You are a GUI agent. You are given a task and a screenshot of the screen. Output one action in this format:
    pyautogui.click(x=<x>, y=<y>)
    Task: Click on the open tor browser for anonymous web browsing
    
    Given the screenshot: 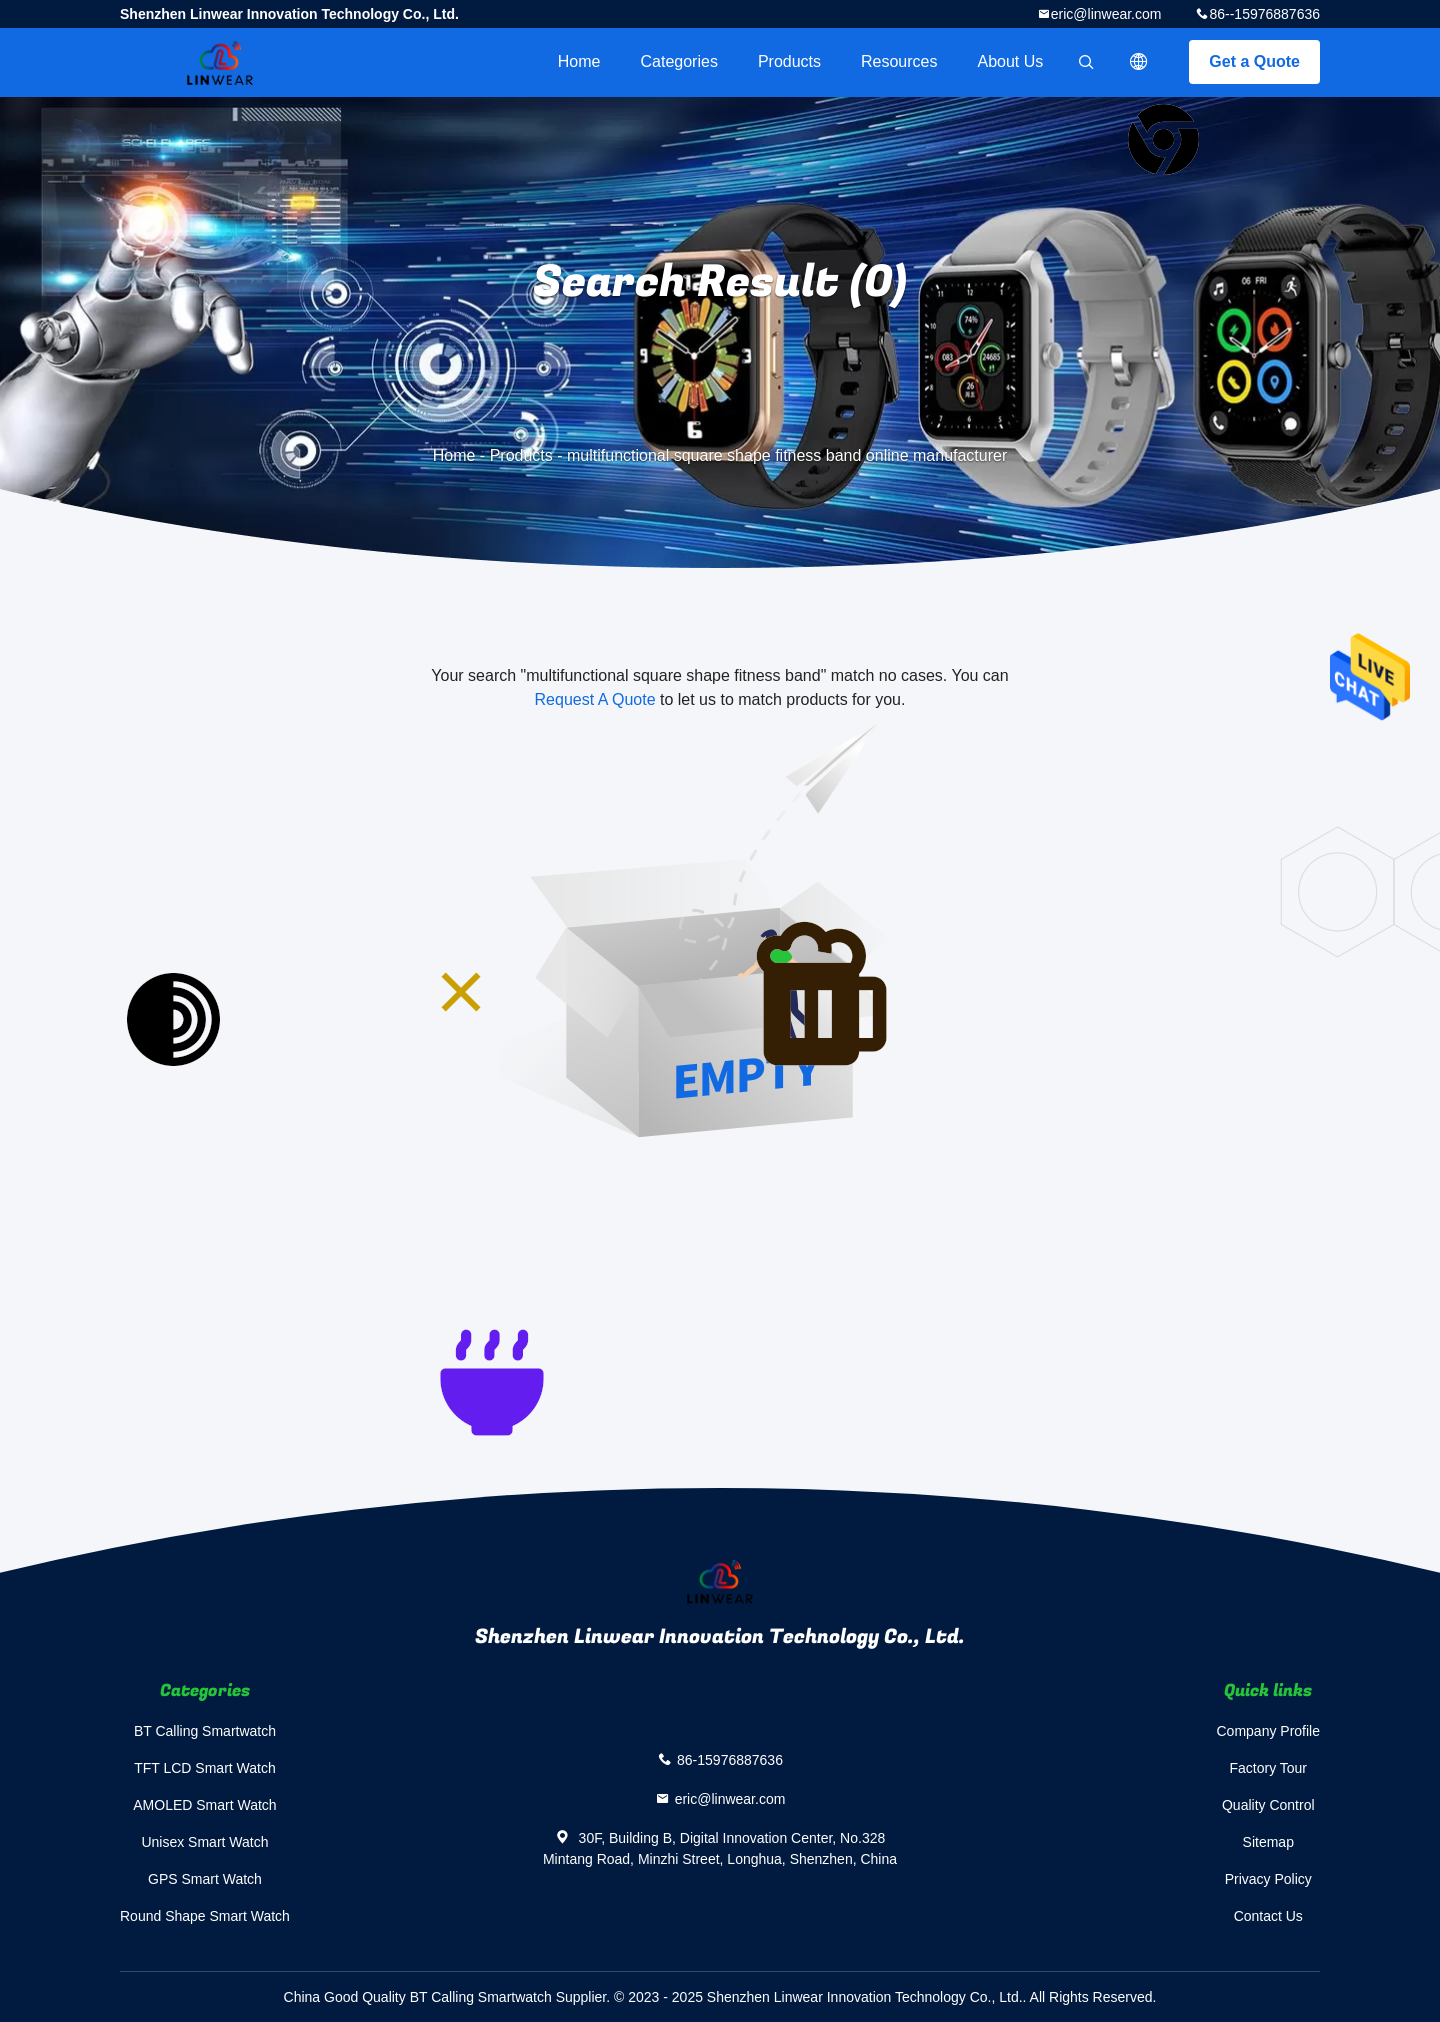 What is the action you would take?
    pyautogui.click(x=173, y=1019)
    